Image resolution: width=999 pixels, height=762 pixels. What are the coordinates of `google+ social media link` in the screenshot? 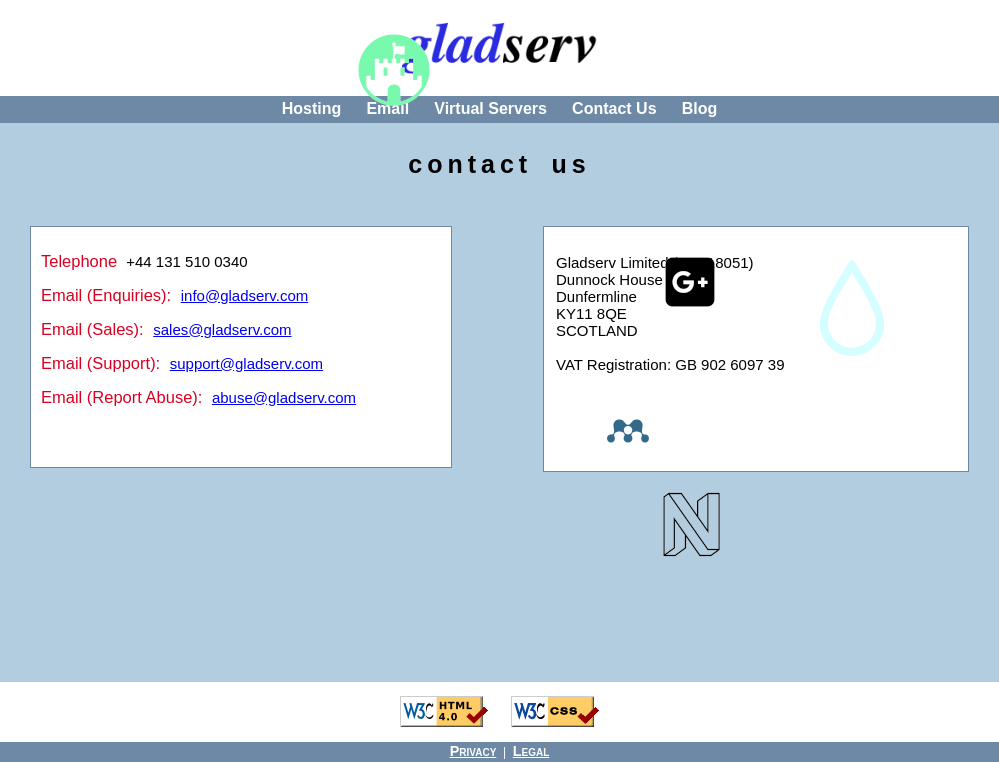 It's located at (690, 282).